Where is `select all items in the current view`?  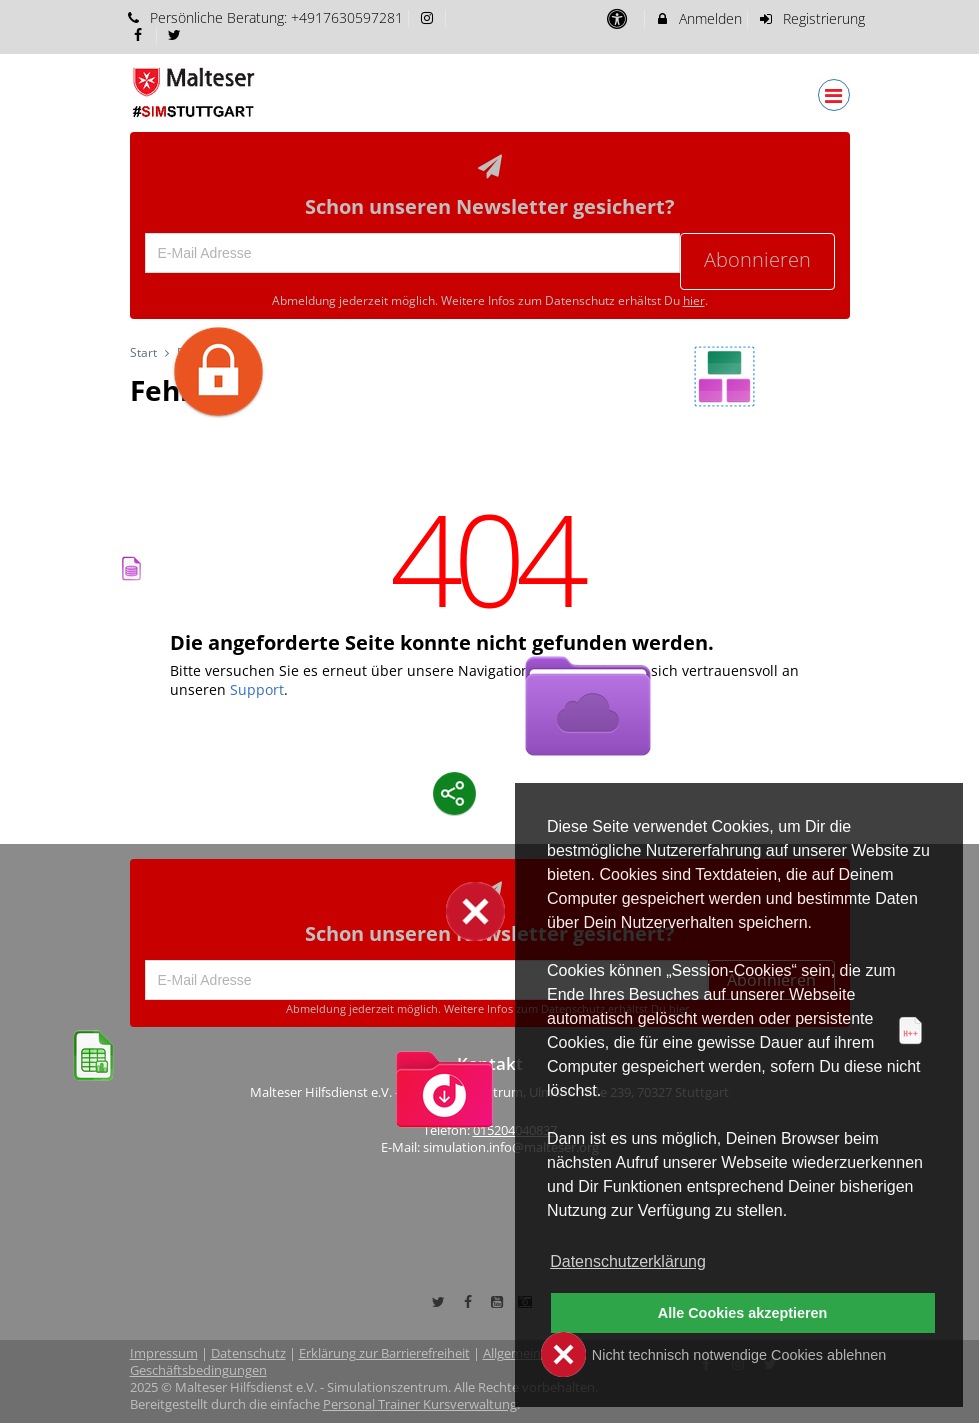
select all items in the current view is located at coordinates (724, 376).